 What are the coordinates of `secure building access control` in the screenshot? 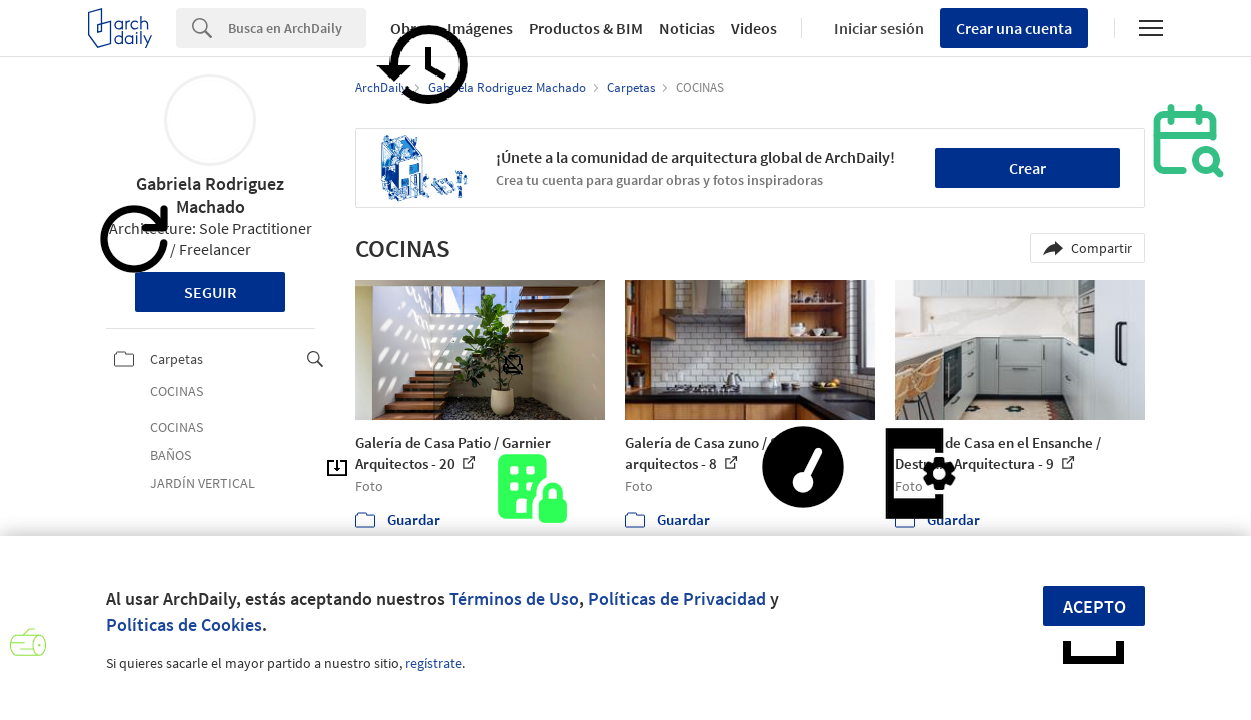 It's located at (530, 486).